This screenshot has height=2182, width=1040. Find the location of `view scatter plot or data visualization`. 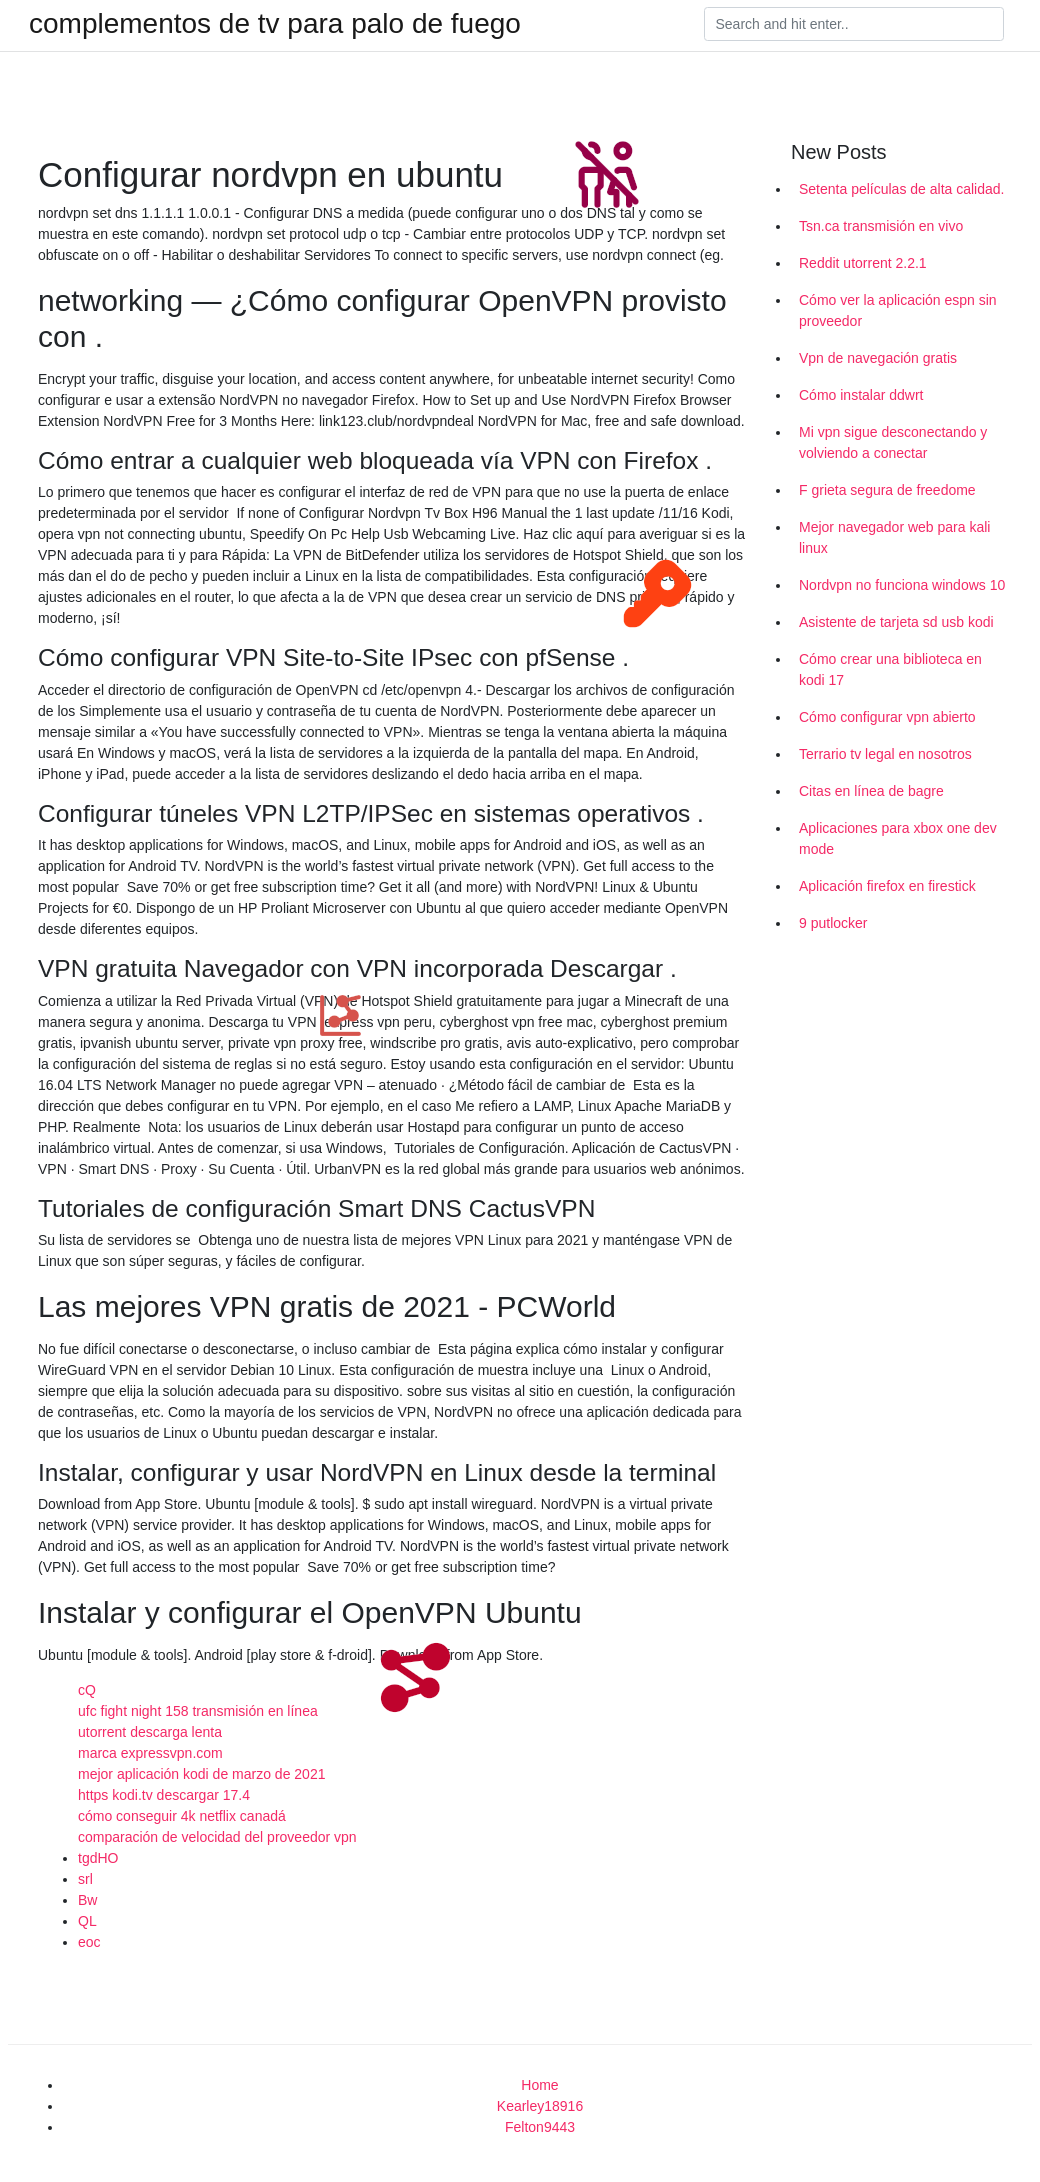

view scatter plot or data visualization is located at coordinates (340, 1015).